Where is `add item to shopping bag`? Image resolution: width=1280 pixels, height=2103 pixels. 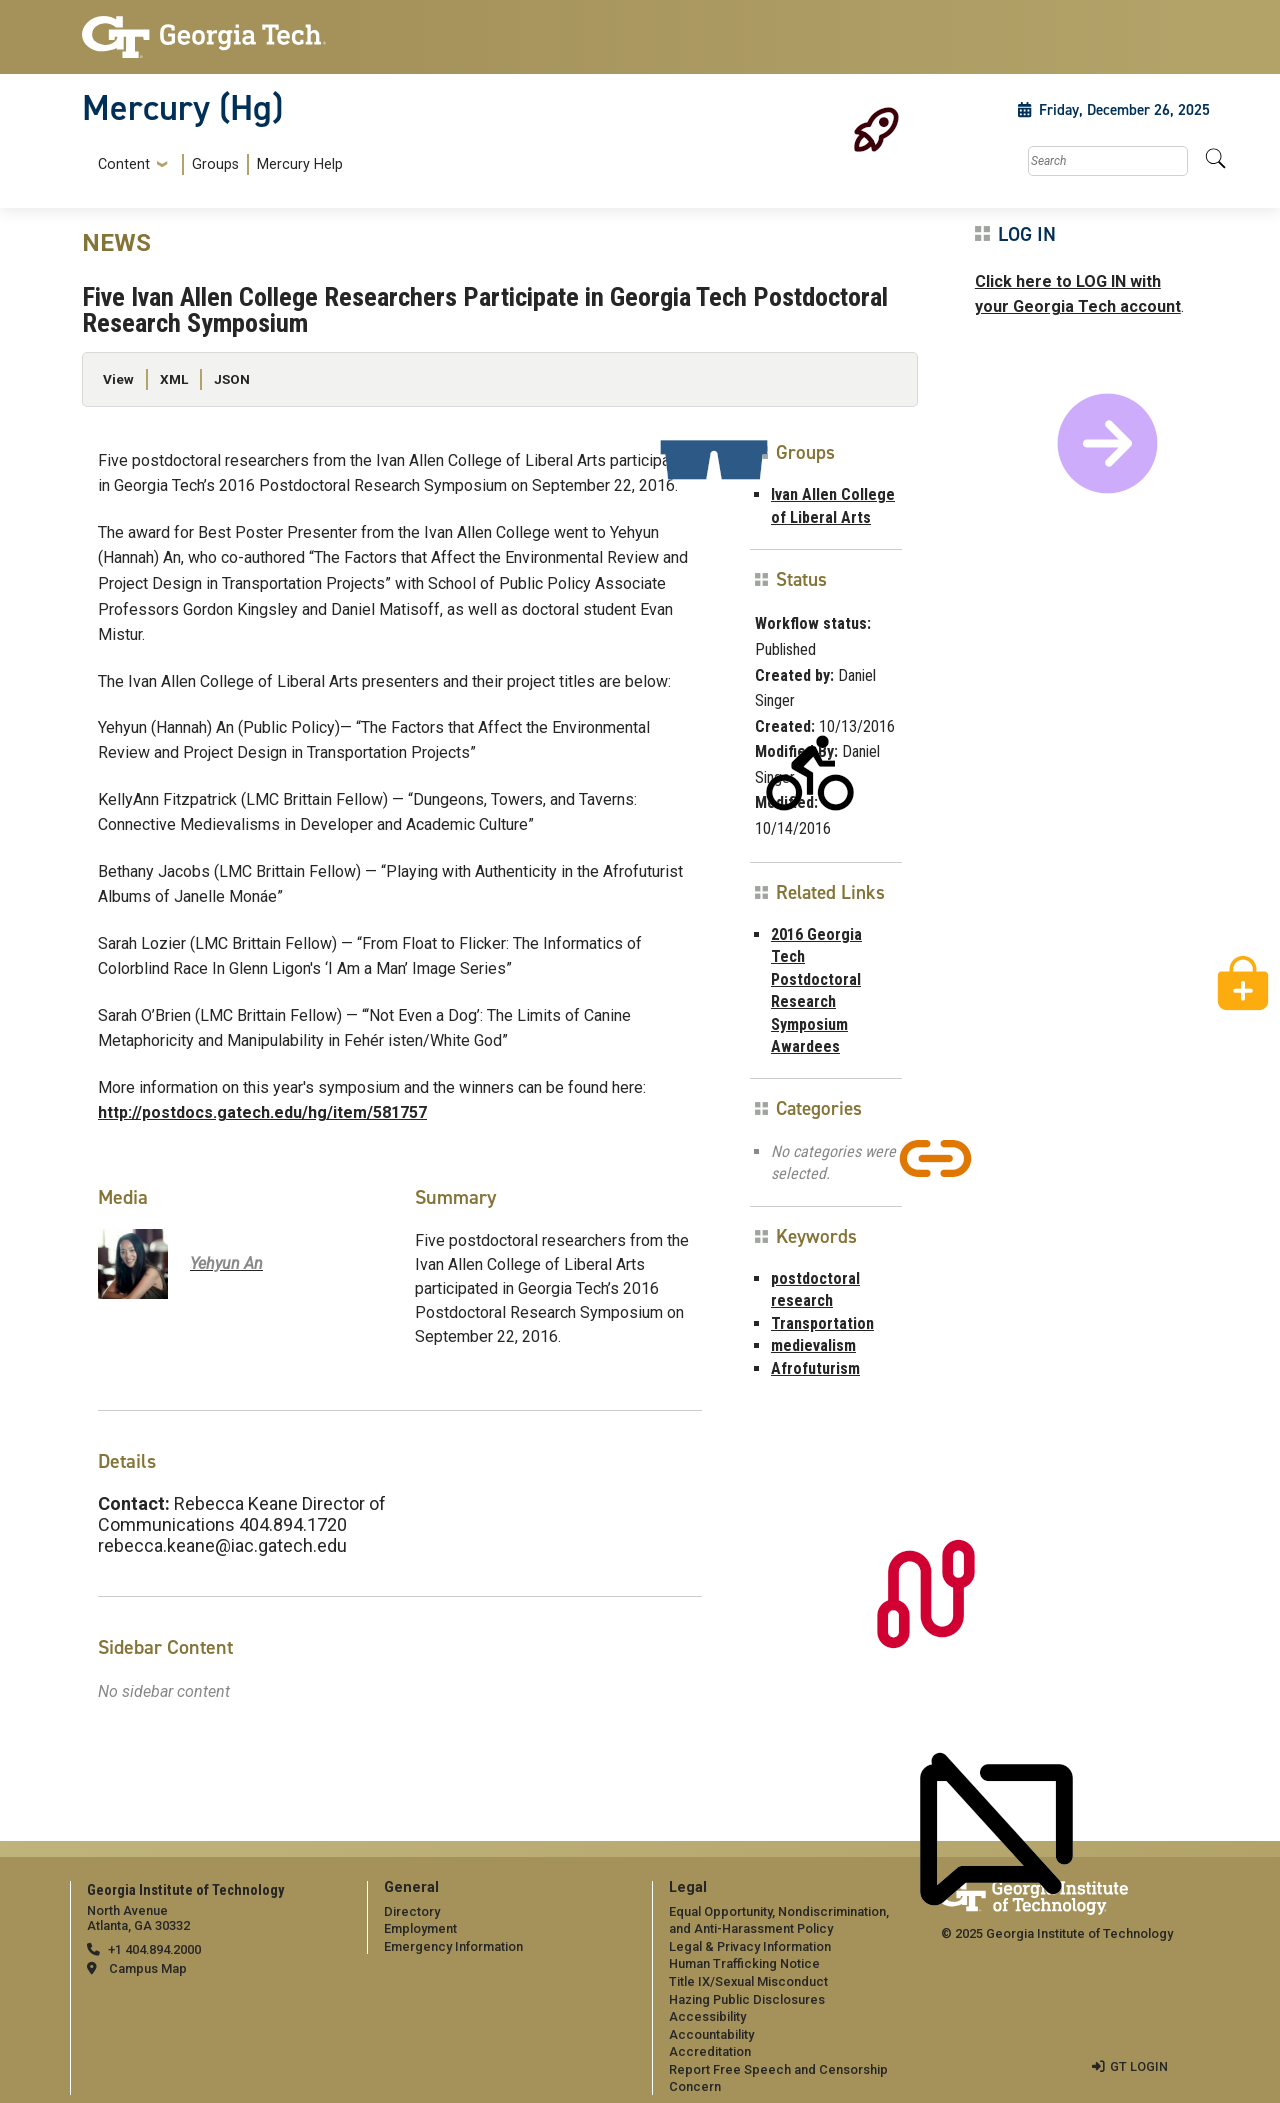 add item to shopping bag is located at coordinates (1243, 983).